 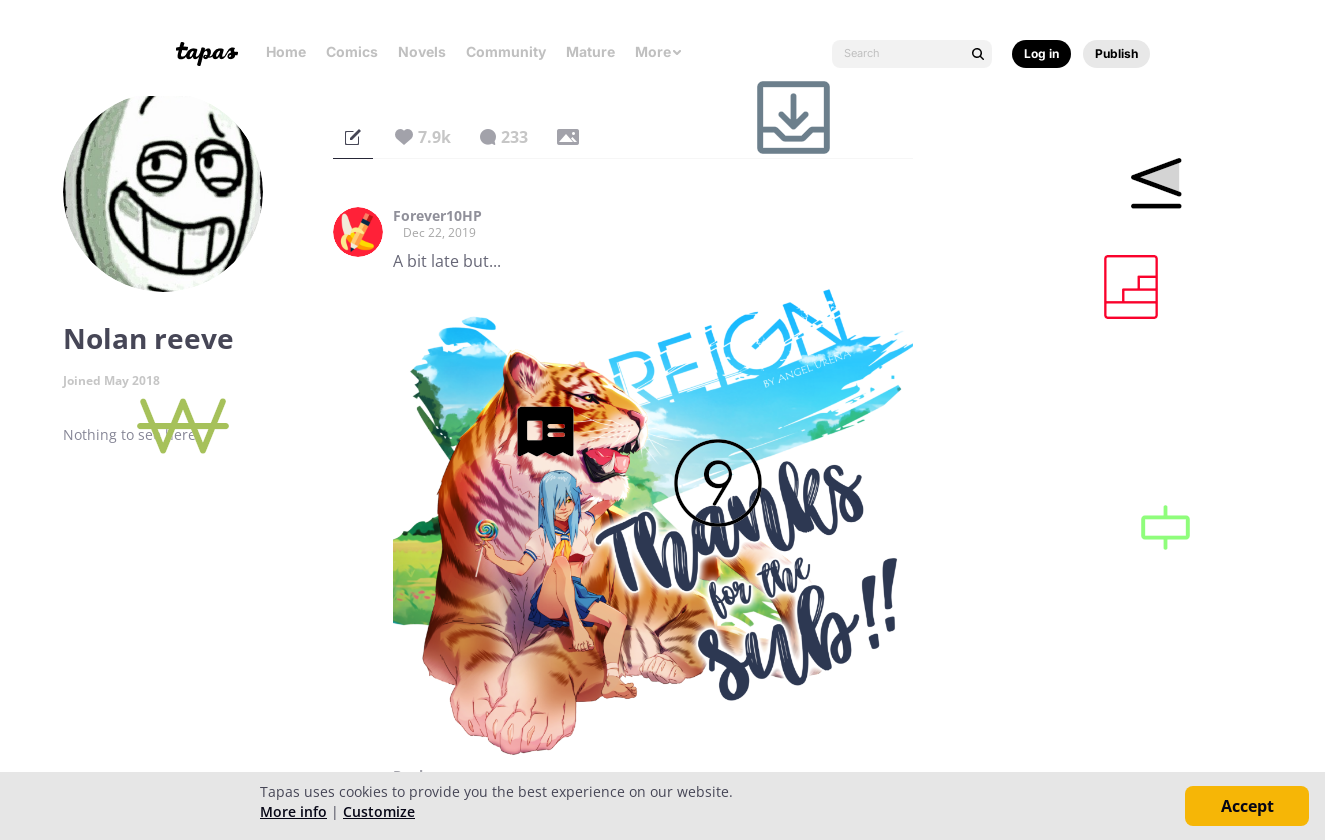 I want to click on indicates Korean won currency, so click(x=183, y=423).